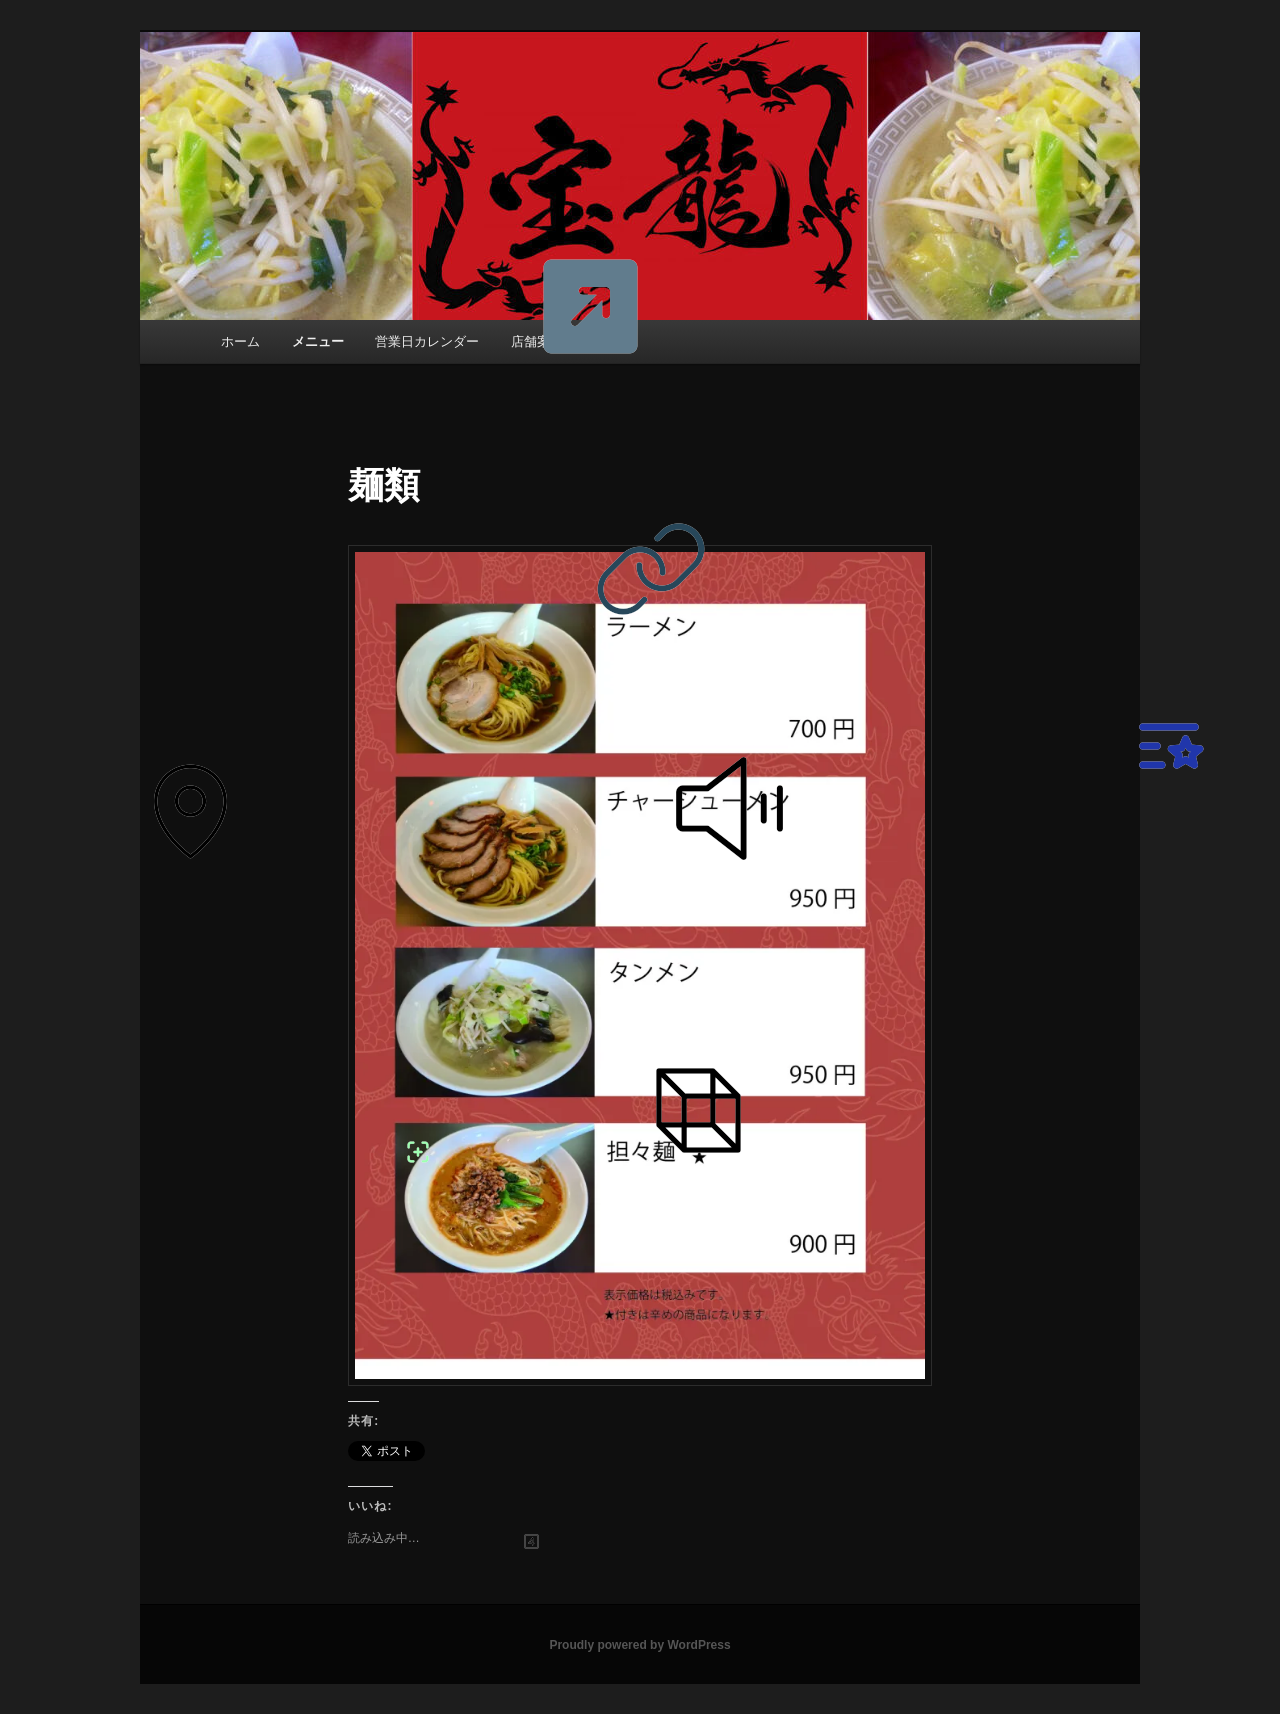  Describe the element at coordinates (1169, 746) in the screenshot. I see `view your favorites list` at that location.